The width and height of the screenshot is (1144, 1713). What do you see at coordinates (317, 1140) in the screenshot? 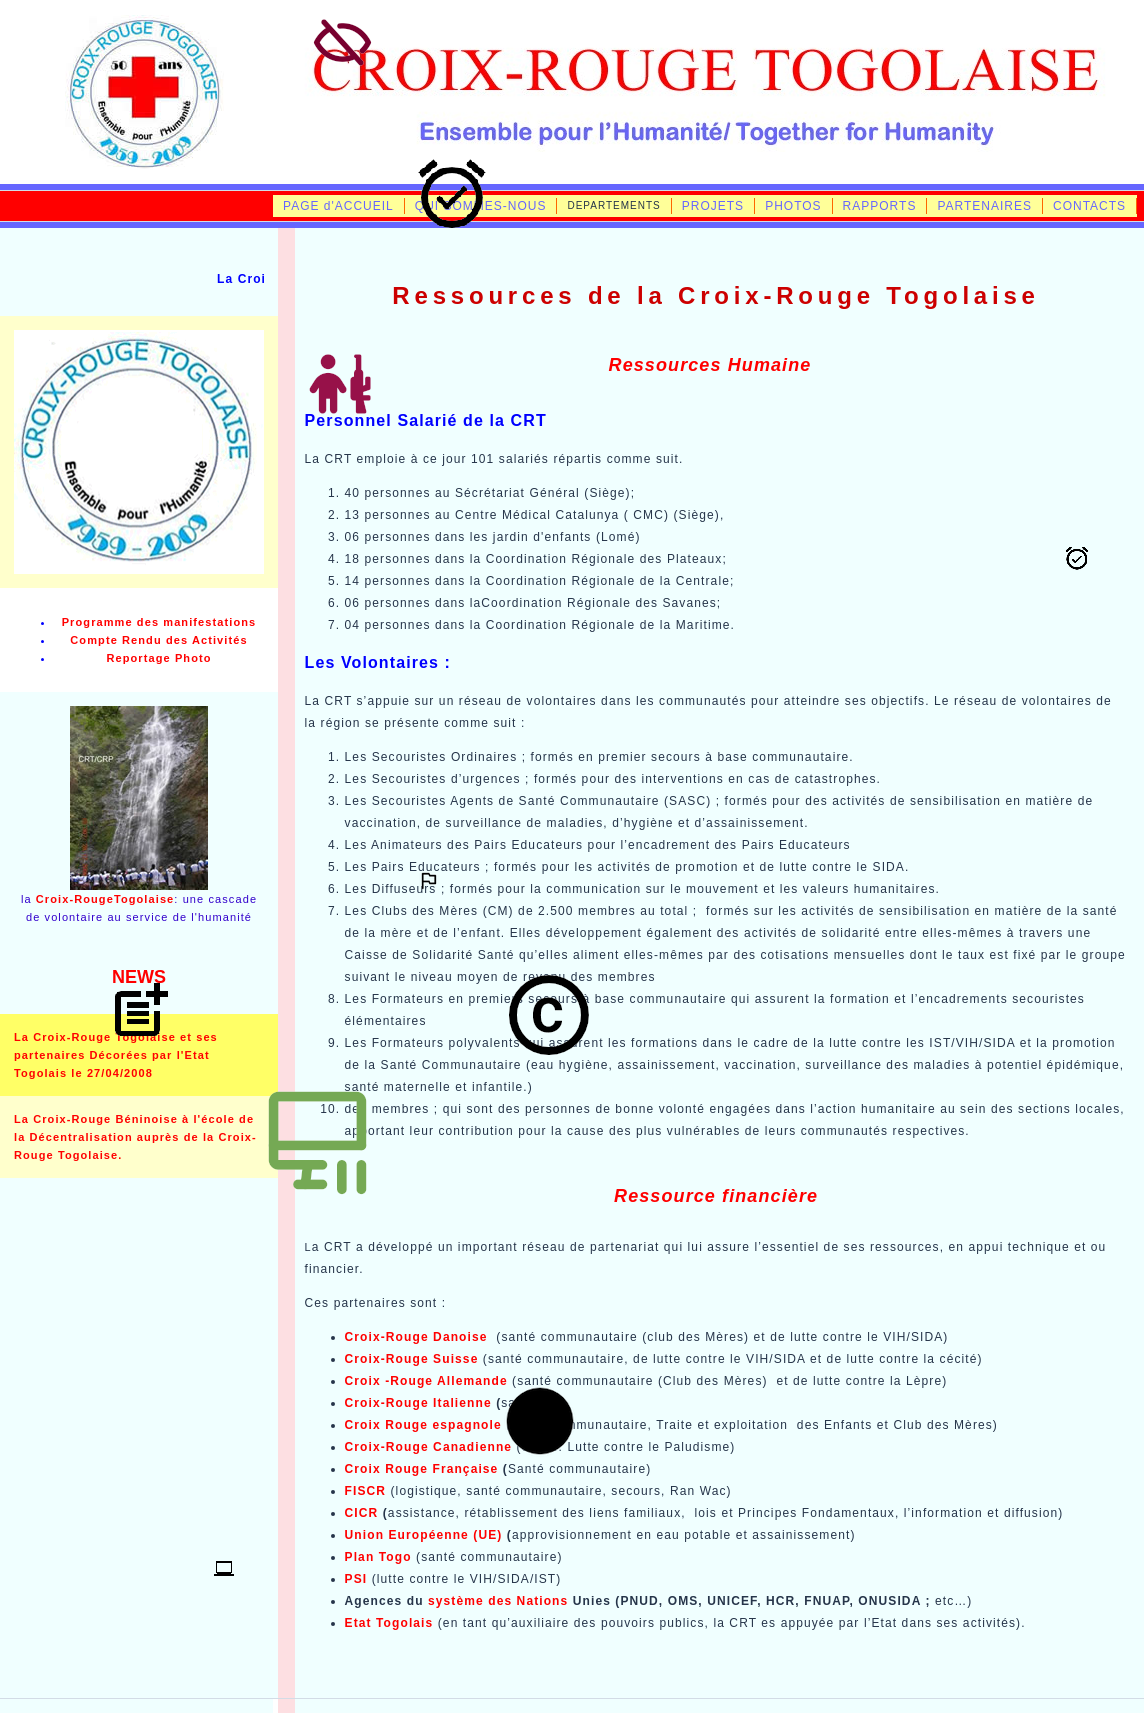
I see `pause media playback on desktop display` at bounding box center [317, 1140].